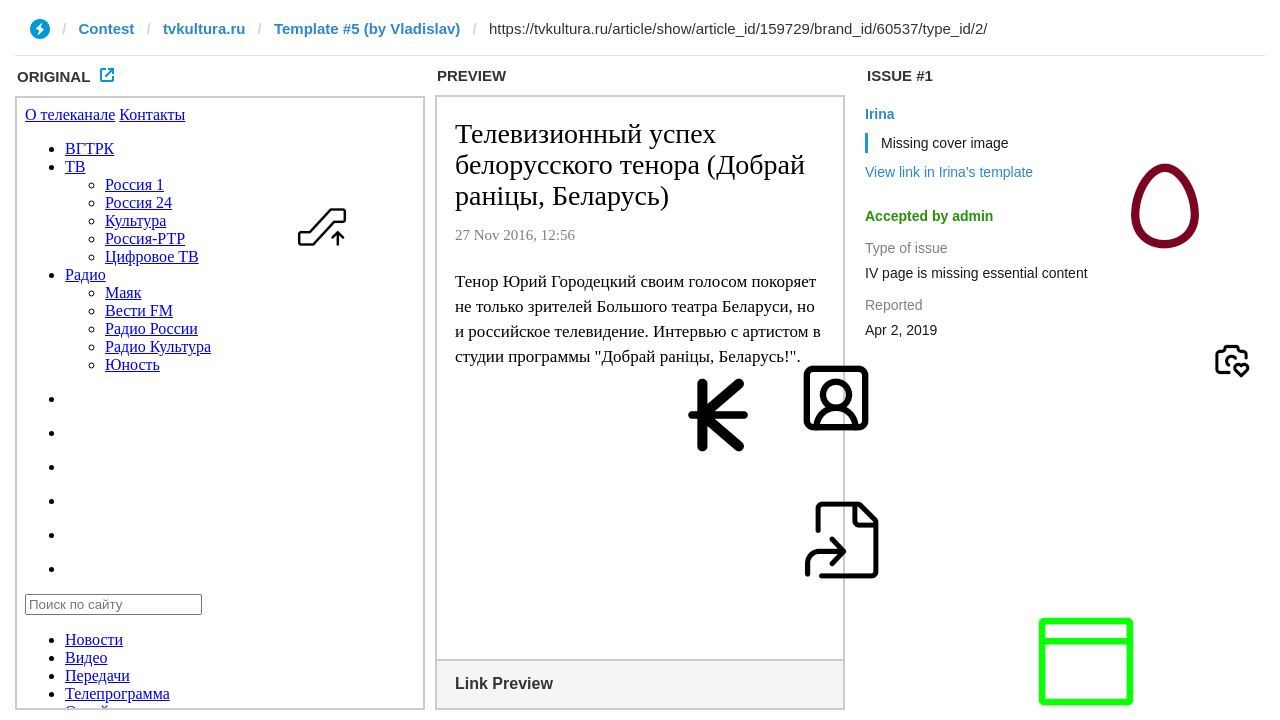 The image size is (1280, 720). I want to click on indicates an egg or egg-related item, so click(1165, 206).